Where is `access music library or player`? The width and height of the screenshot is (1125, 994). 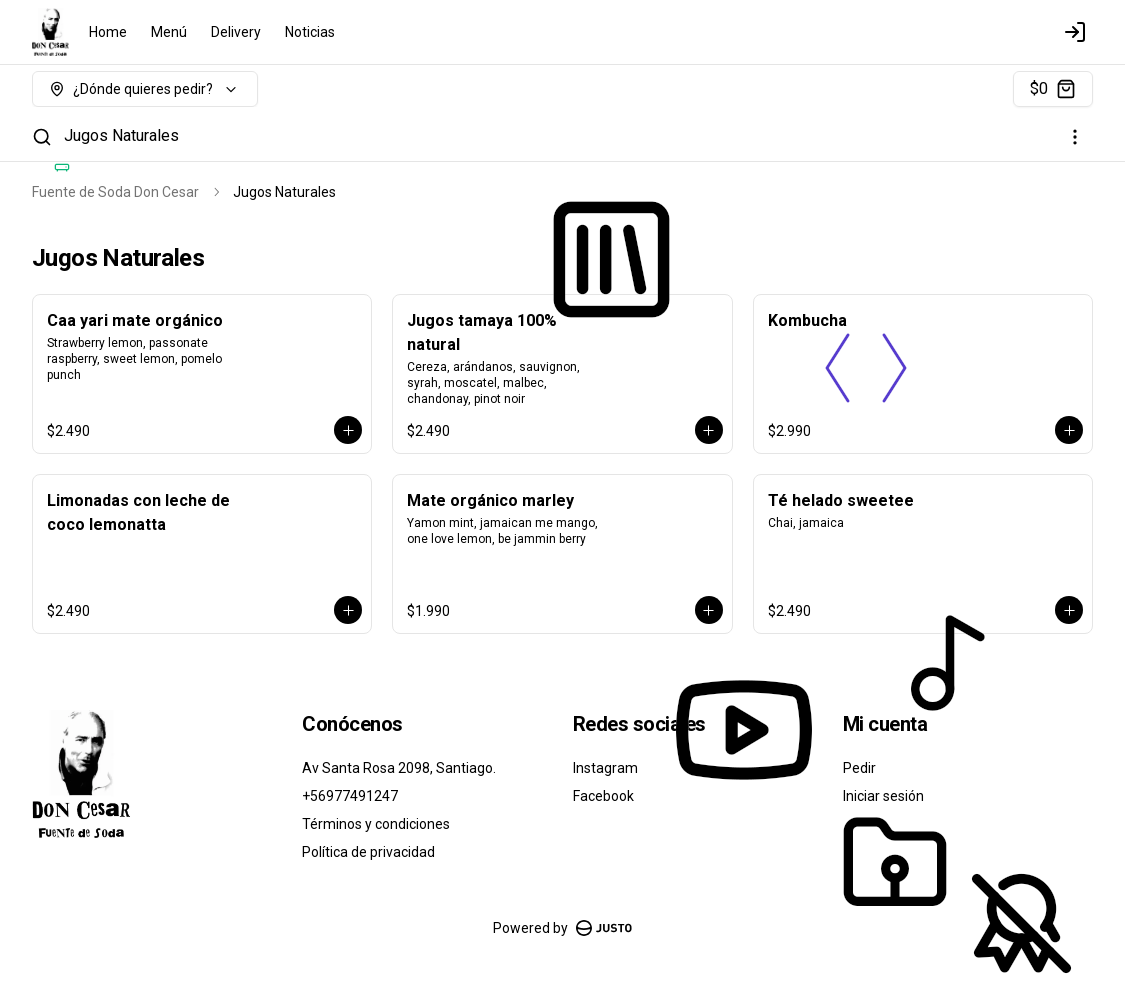
access music library or player is located at coordinates (950, 663).